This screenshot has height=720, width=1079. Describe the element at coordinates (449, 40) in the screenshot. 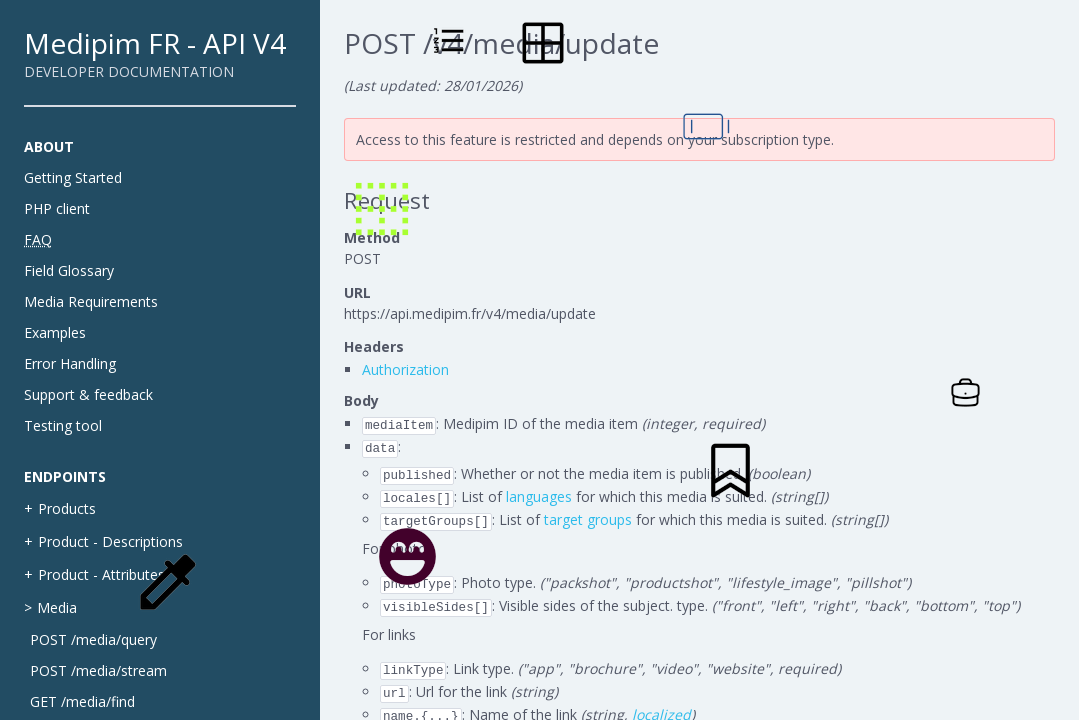

I see `create a numbered list` at that location.